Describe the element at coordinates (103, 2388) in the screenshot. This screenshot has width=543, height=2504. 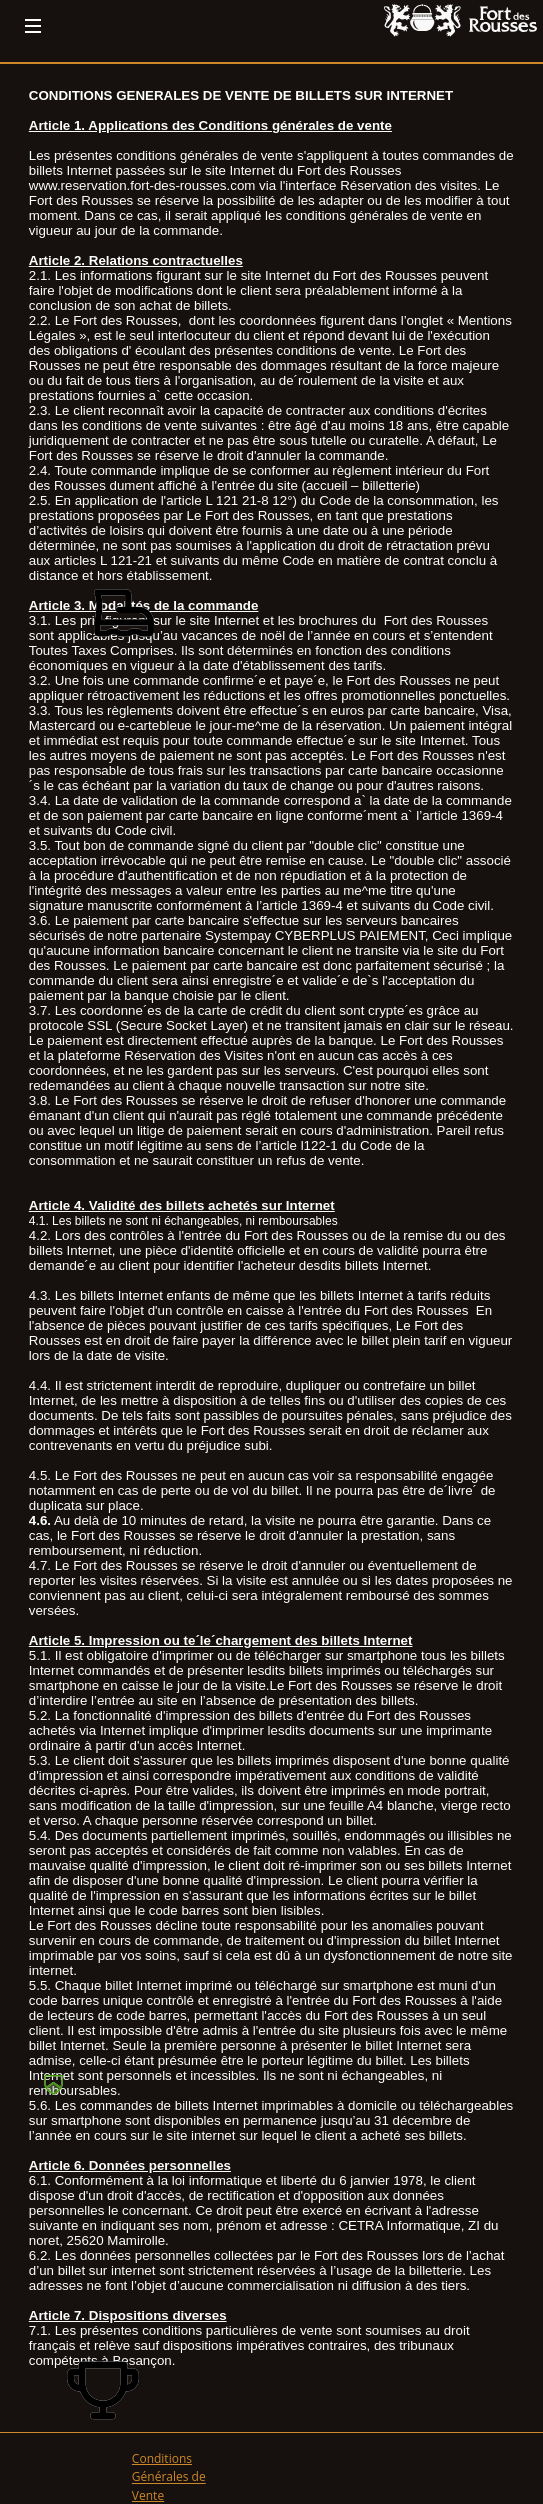
I see `view achievements or awards` at that location.